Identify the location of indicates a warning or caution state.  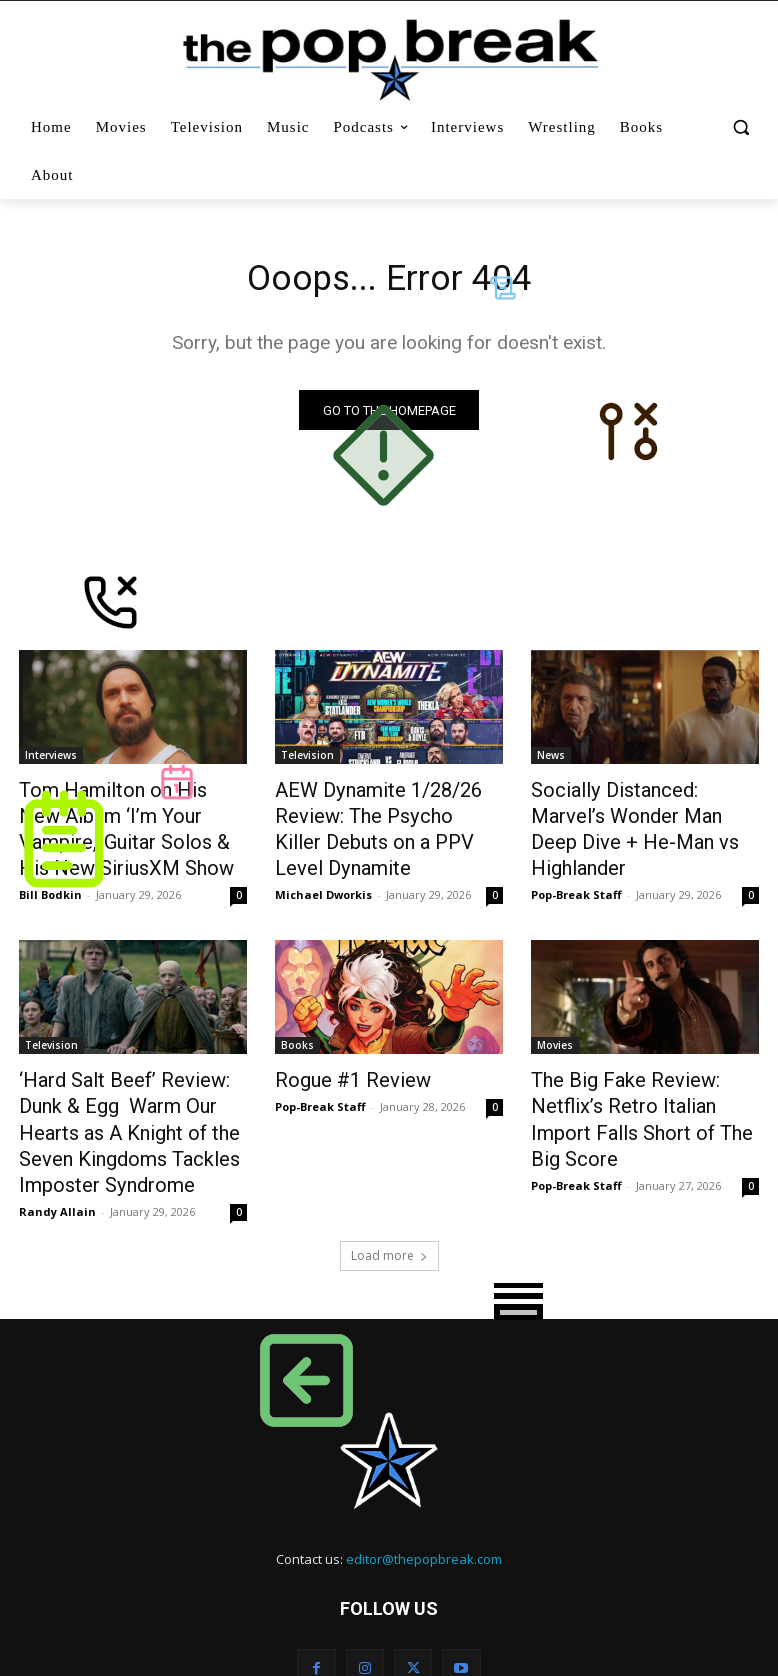
(383, 455).